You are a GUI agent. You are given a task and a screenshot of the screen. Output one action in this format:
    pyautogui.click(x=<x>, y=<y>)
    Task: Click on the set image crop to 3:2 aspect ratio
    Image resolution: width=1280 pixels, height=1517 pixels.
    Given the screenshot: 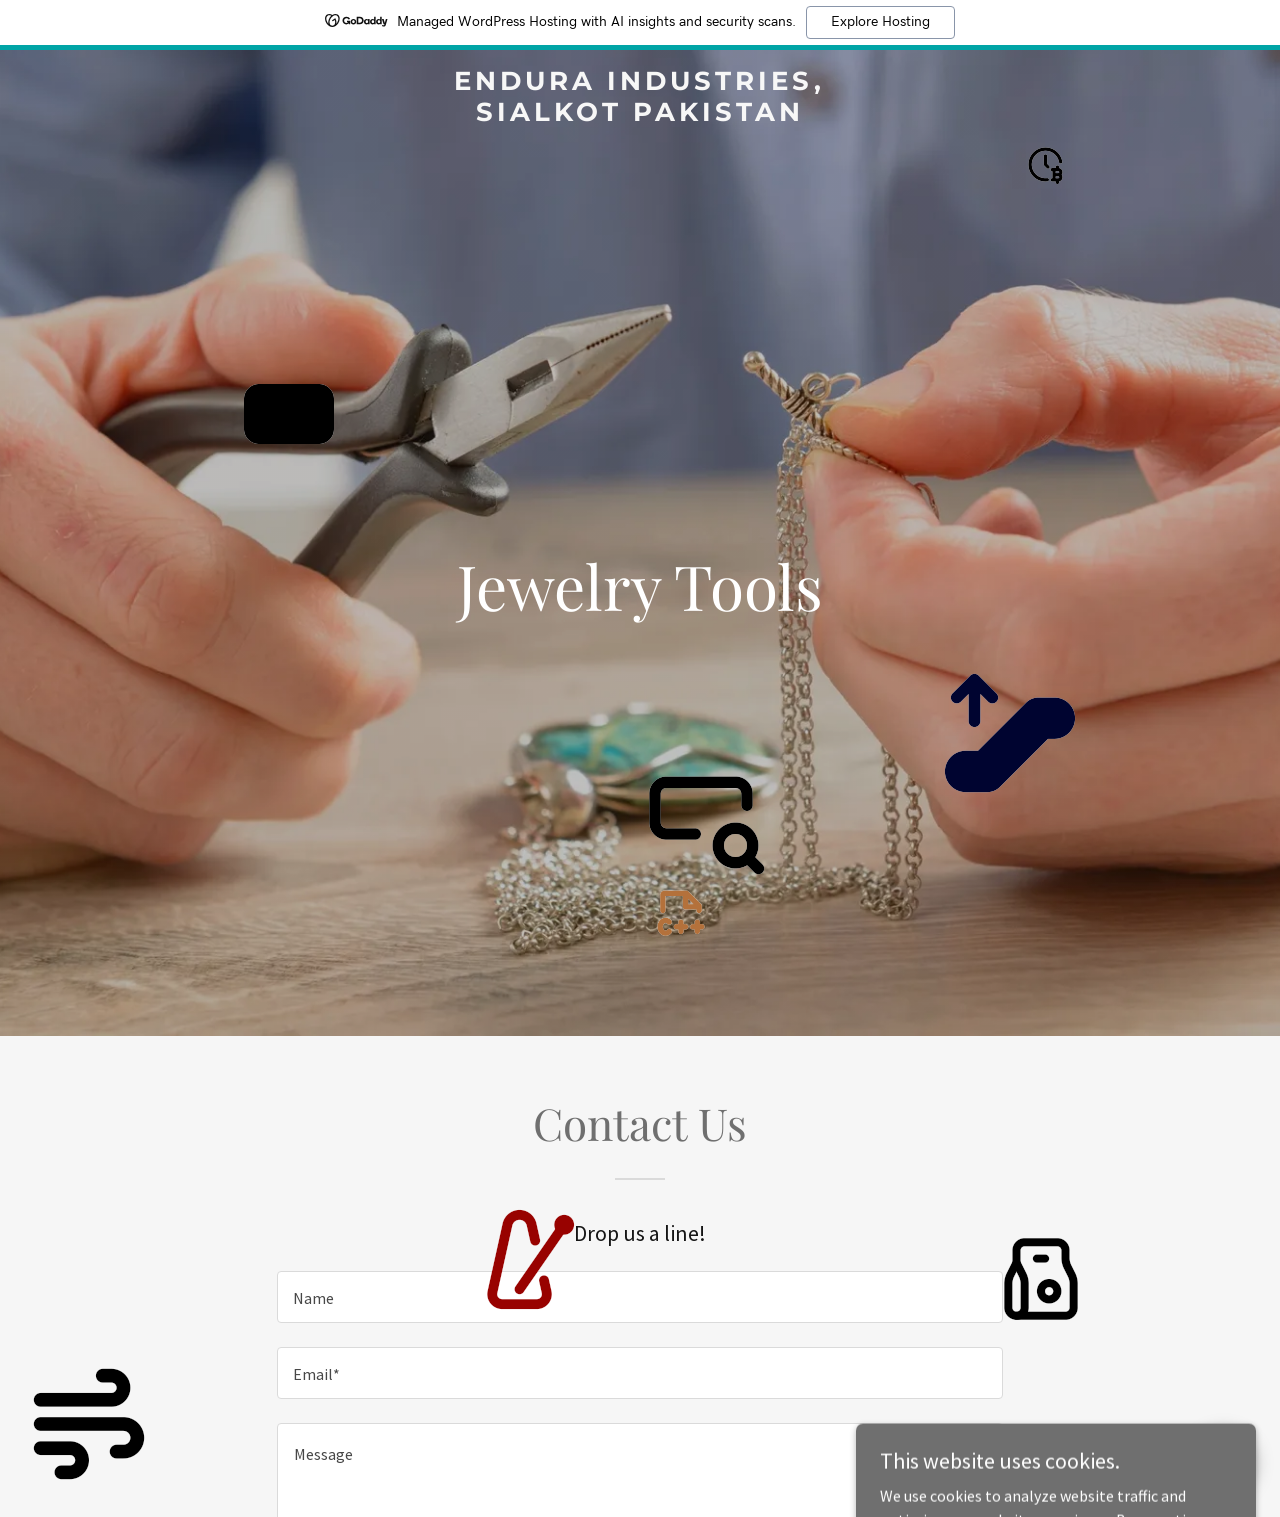 What is the action you would take?
    pyautogui.click(x=289, y=414)
    